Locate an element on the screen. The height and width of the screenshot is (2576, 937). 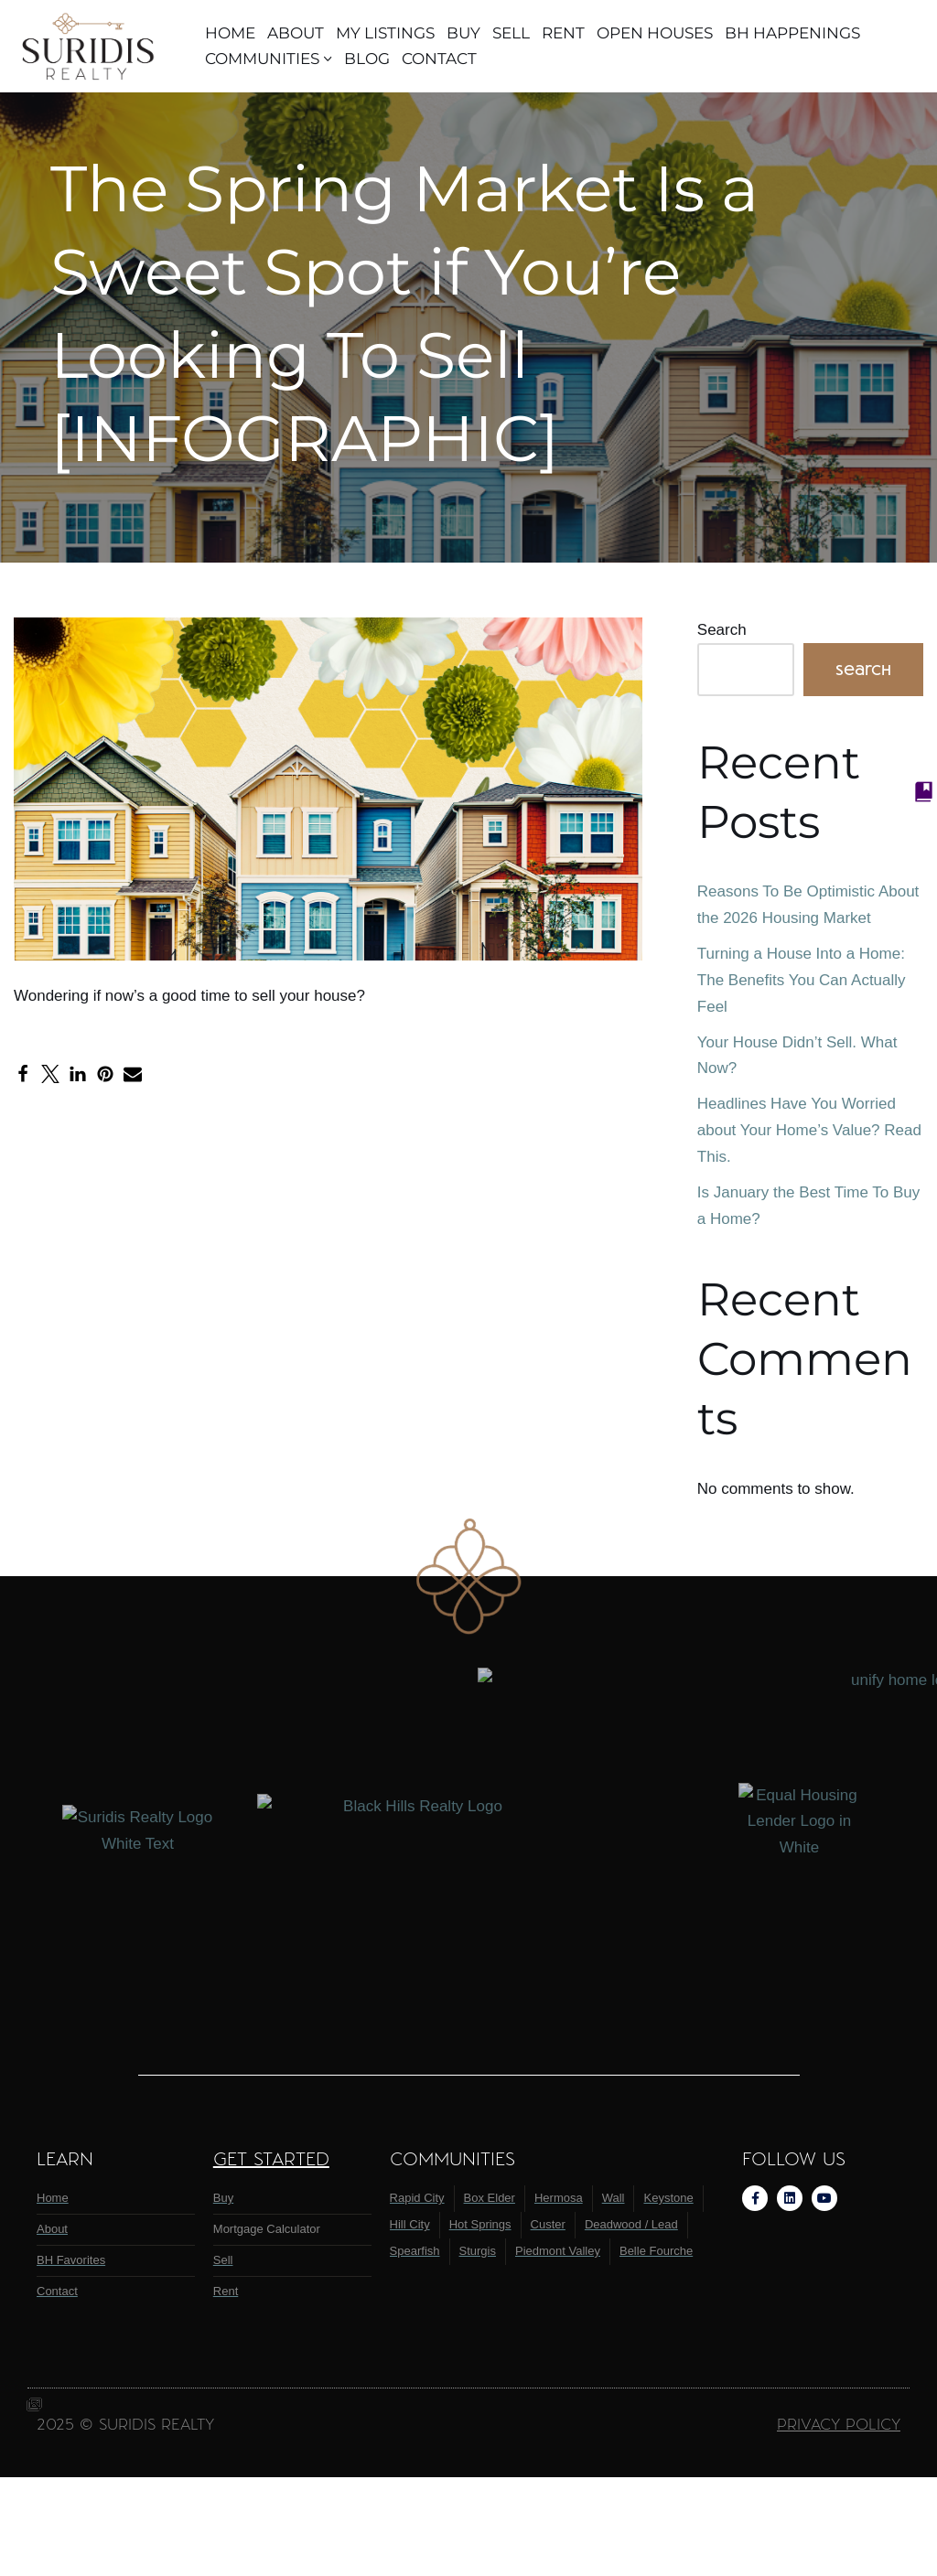
view photo gallery is located at coordinates (34, 2404).